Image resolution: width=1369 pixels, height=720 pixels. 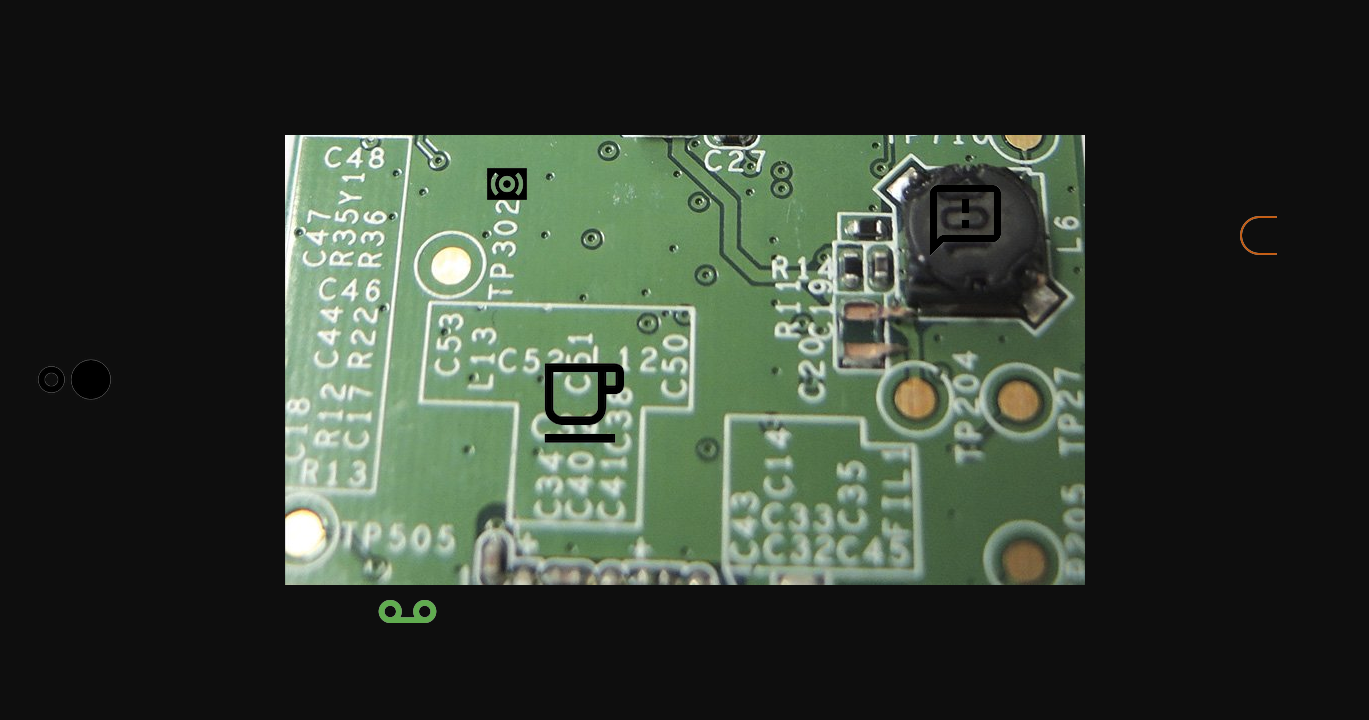 What do you see at coordinates (74, 379) in the screenshot?
I see `enable HDR strong mode for photos` at bounding box center [74, 379].